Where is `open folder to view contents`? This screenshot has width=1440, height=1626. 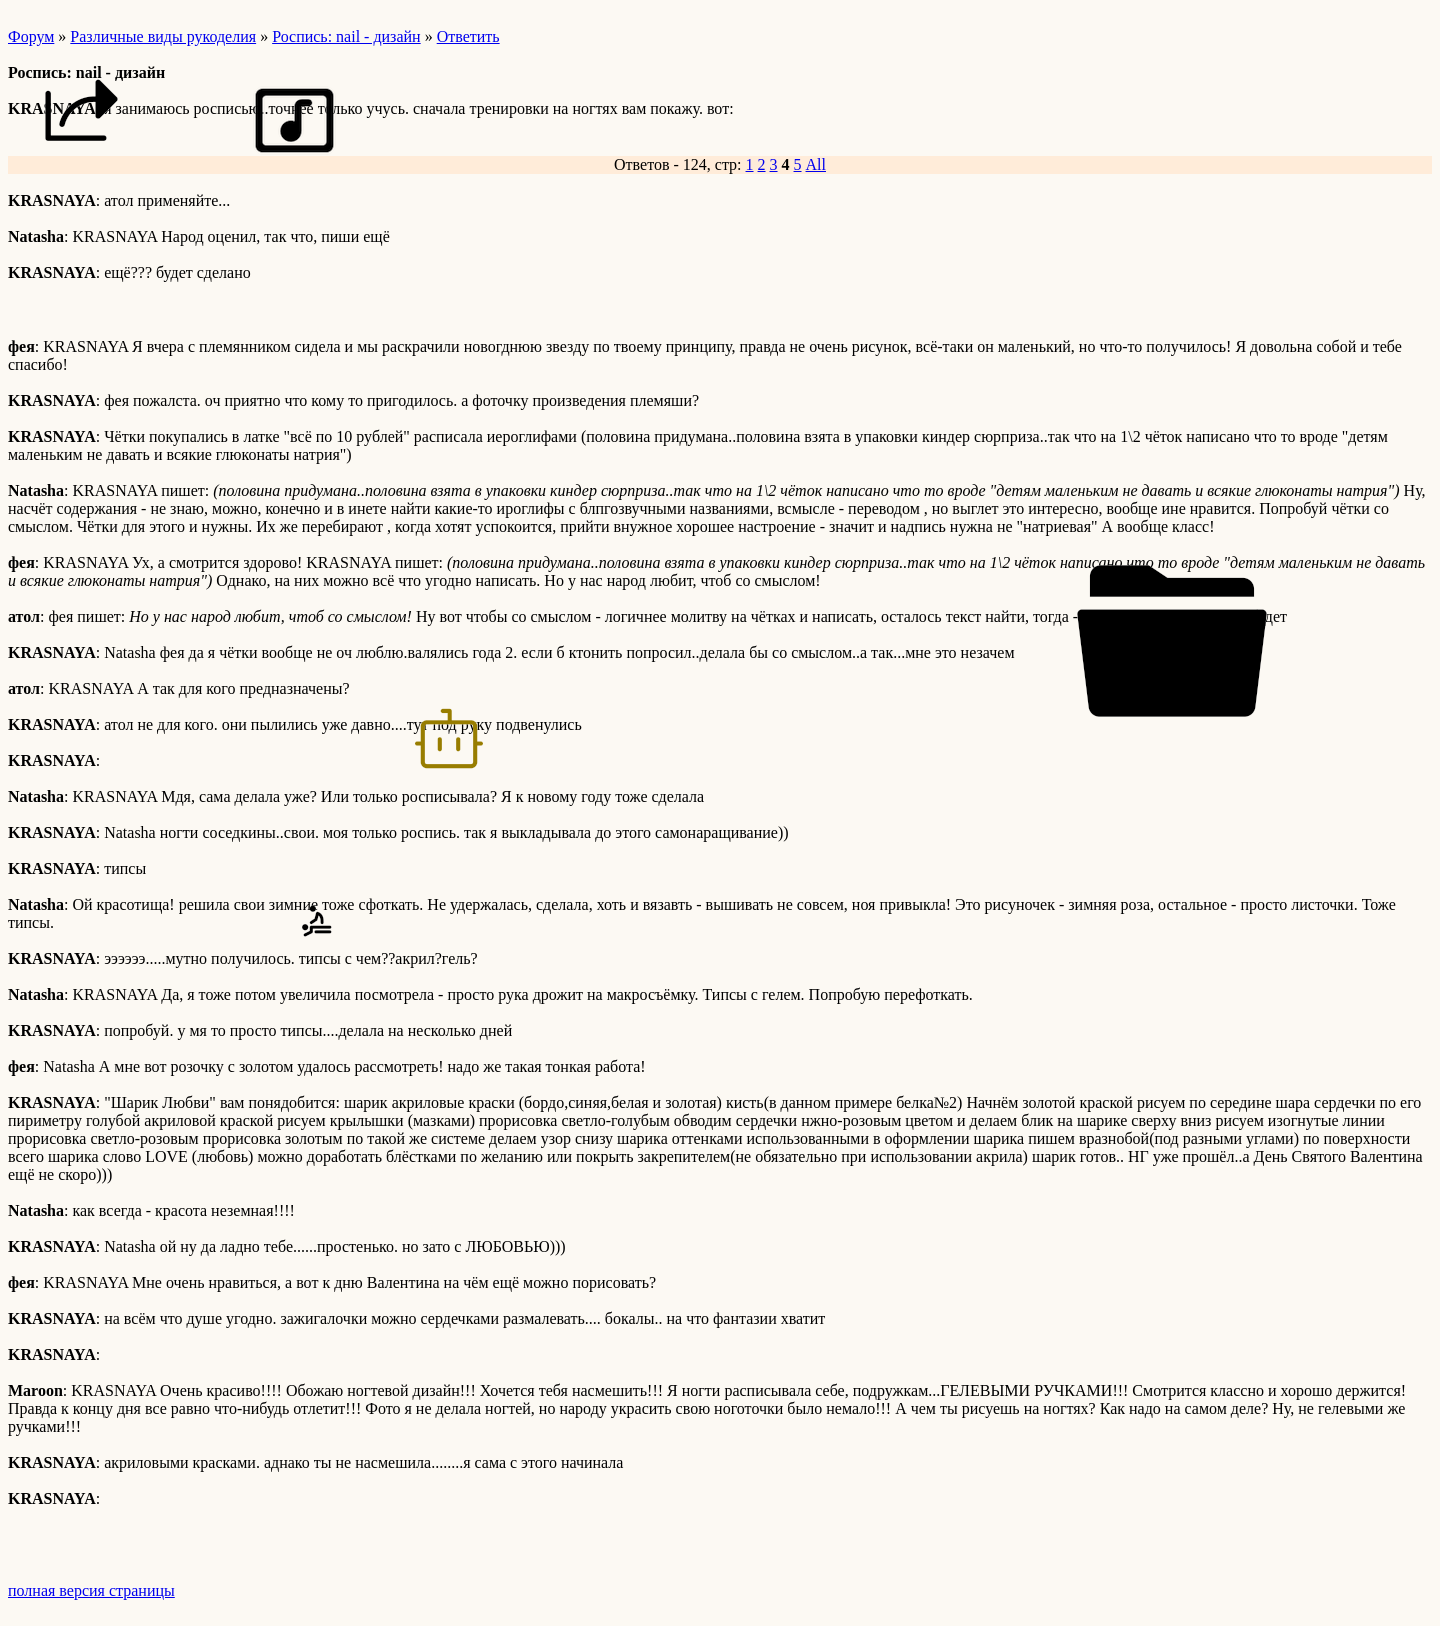 open folder to view contents is located at coordinates (1172, 641).